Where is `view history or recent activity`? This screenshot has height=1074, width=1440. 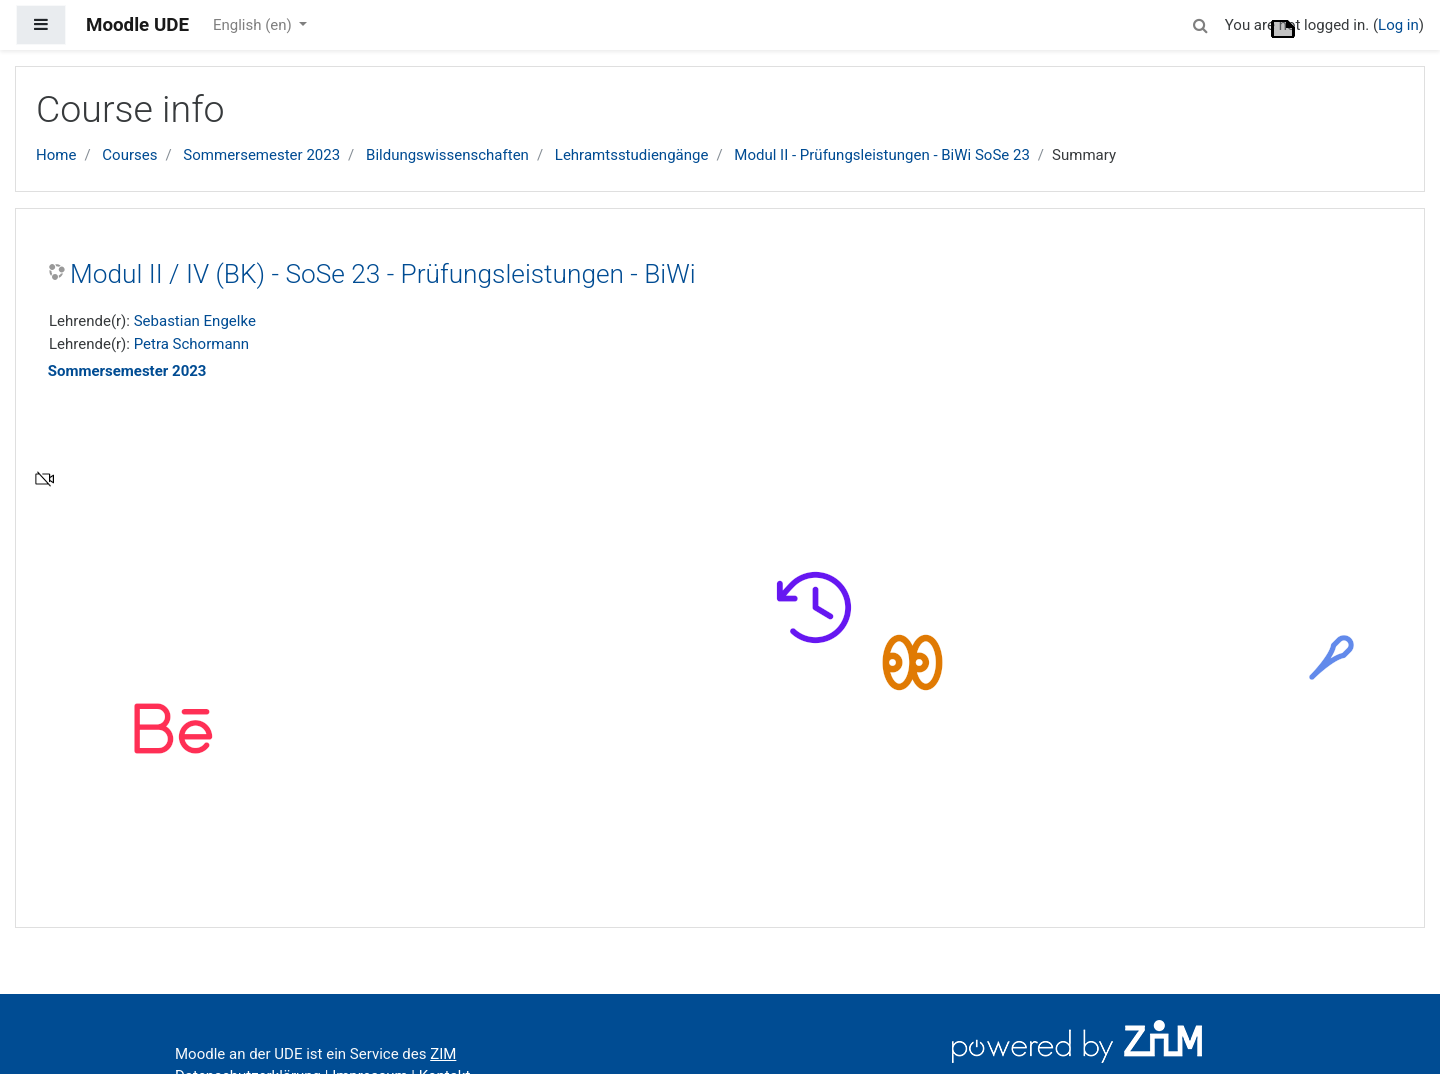 view history or recent activity is located at coordinates (815, 607).